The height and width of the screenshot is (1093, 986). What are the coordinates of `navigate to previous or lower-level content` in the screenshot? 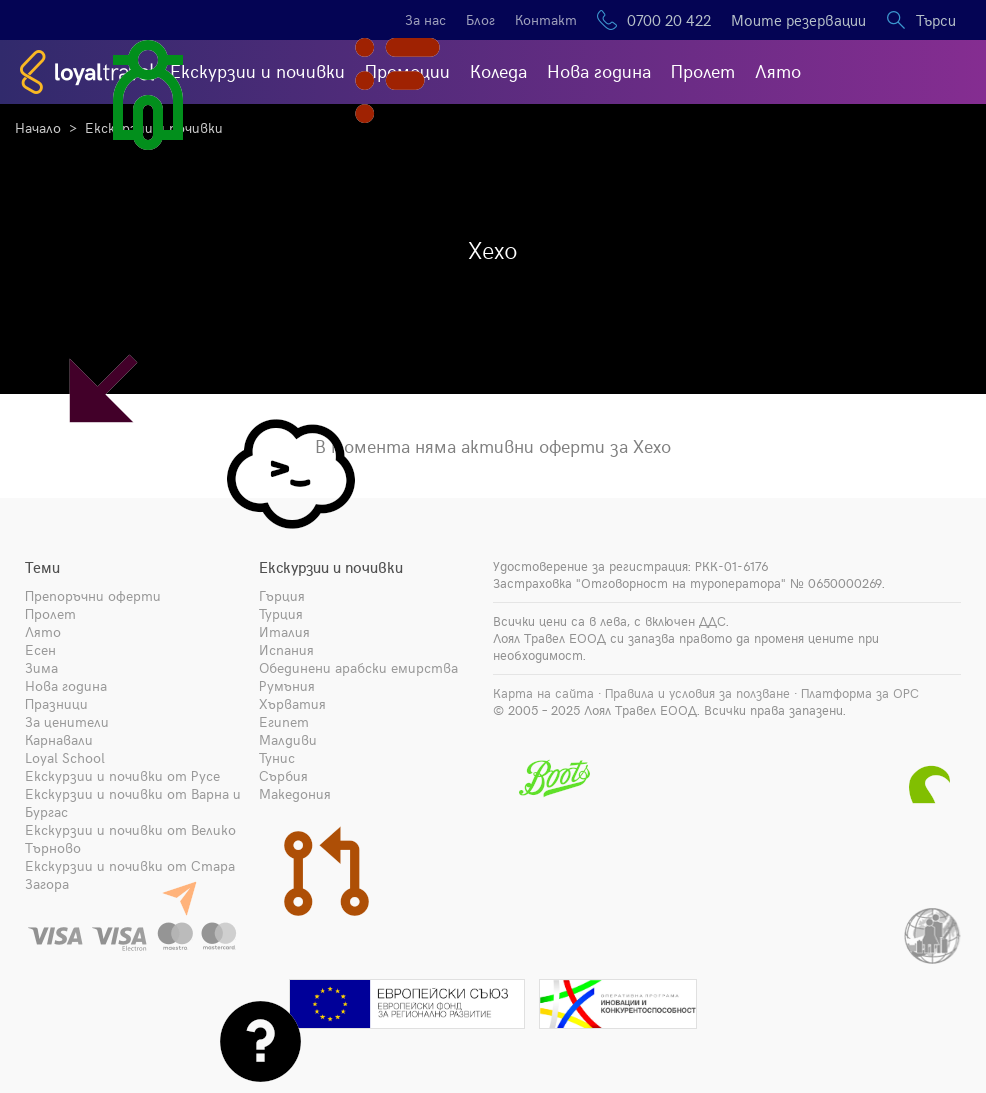 It's located at (103, 388).